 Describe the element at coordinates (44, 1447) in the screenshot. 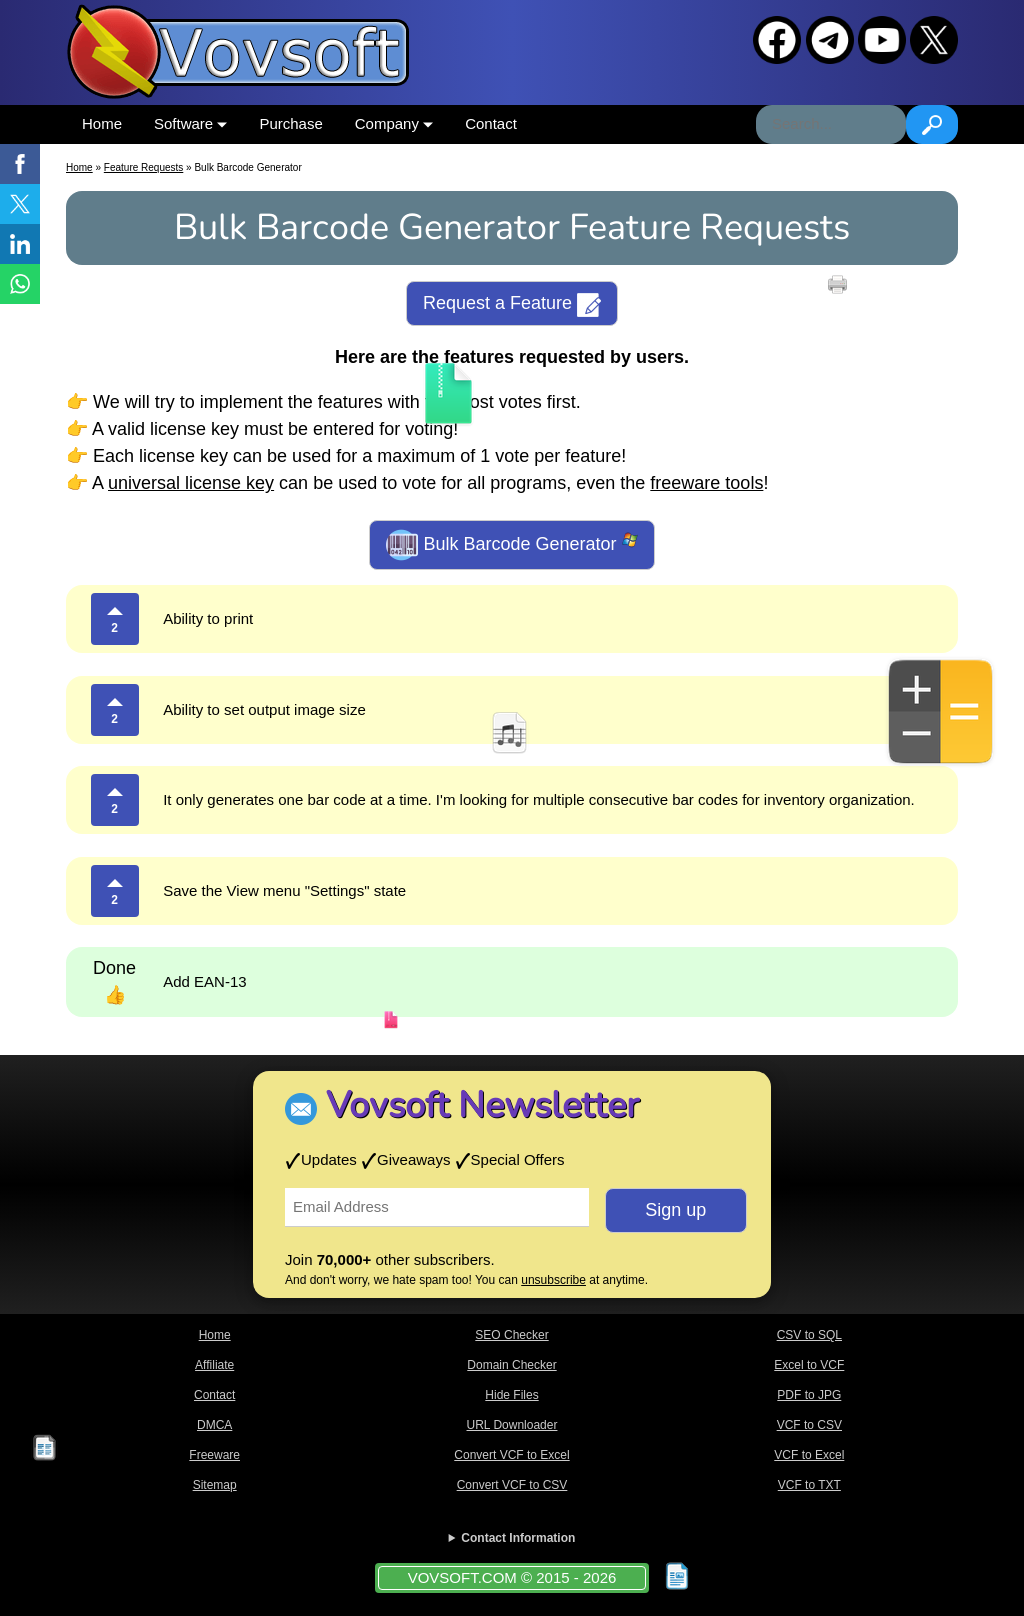

I see `open an opendocument master document file` at that location.